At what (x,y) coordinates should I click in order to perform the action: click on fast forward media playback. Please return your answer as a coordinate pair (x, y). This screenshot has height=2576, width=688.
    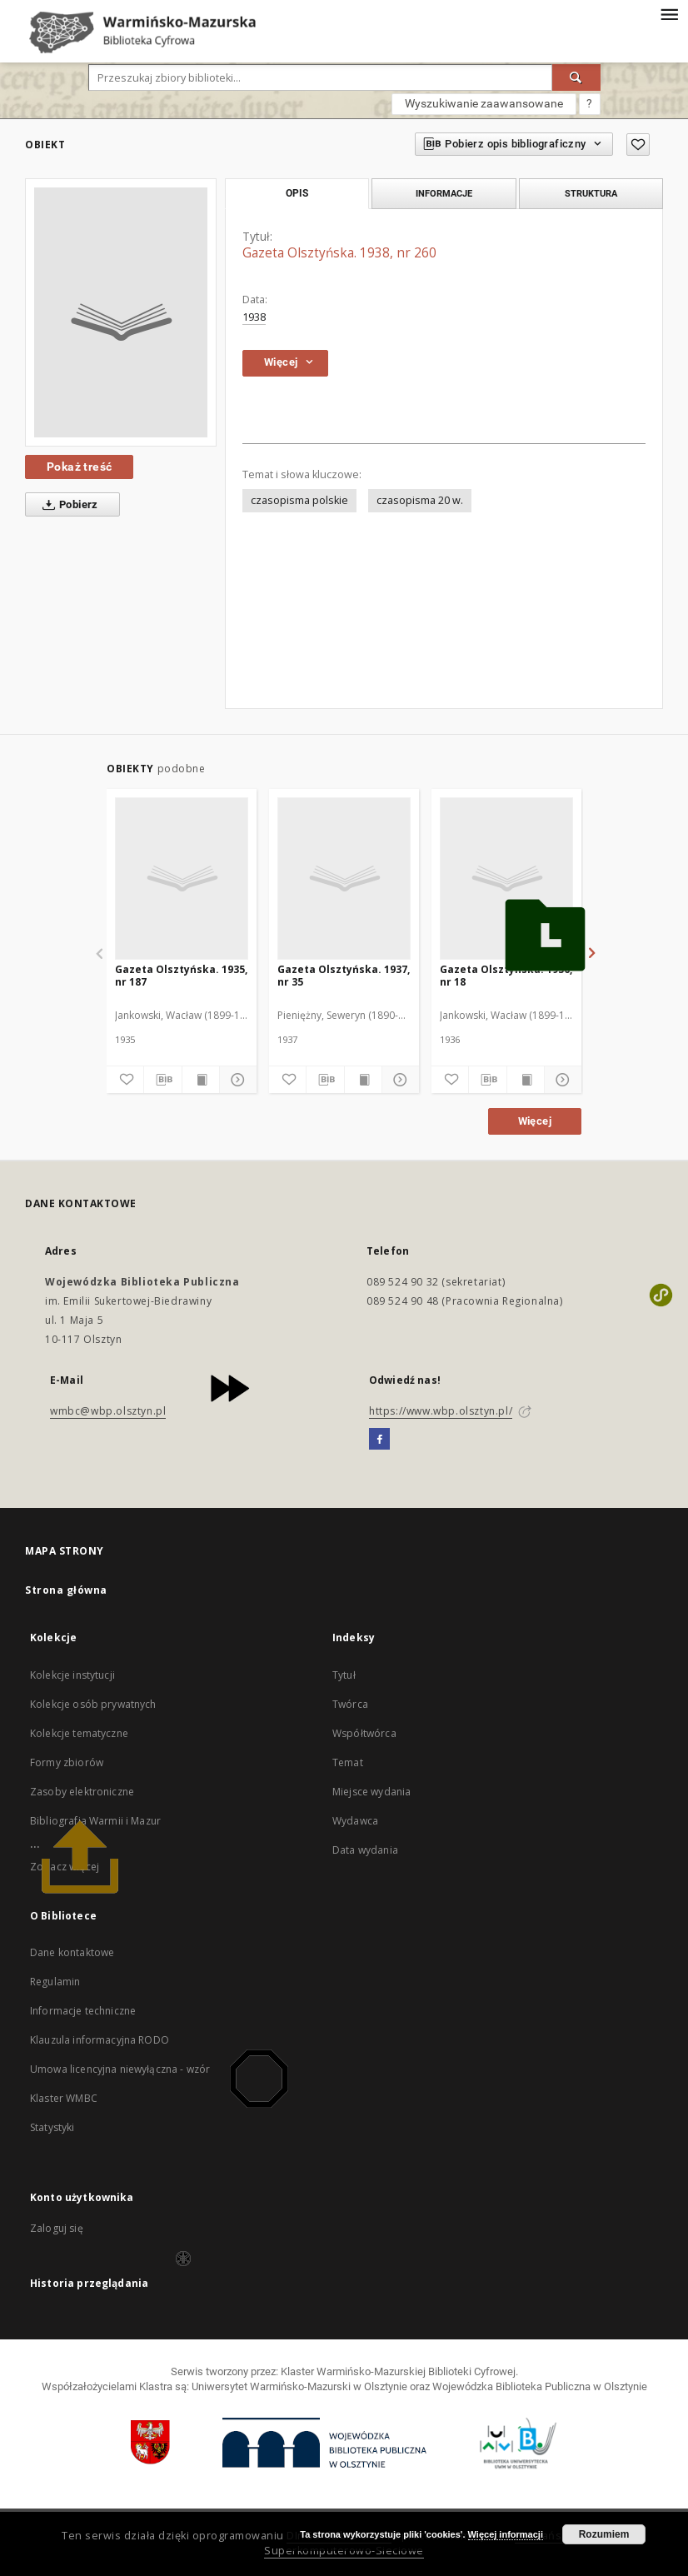
    Looking at the image, I should click on (228, 1388).